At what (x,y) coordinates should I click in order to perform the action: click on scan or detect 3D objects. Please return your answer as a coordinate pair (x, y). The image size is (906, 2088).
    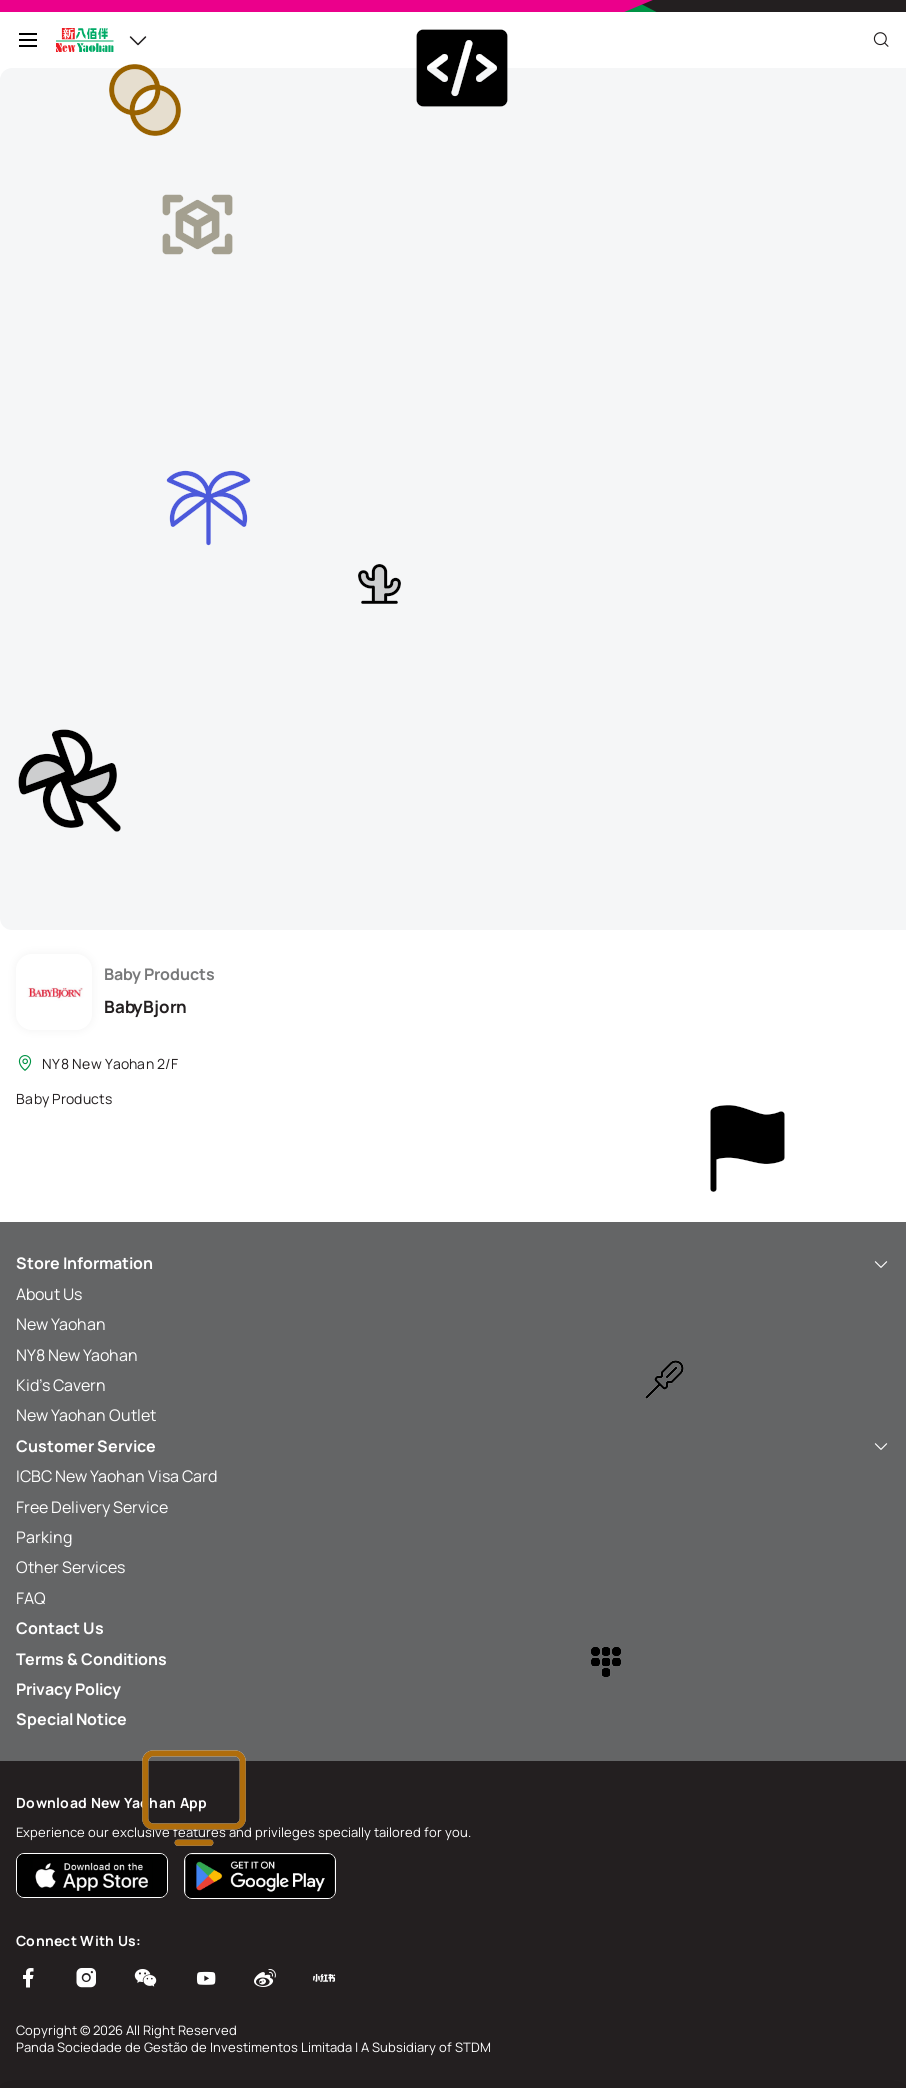
    Looking at the image, I should click on (197, 224).